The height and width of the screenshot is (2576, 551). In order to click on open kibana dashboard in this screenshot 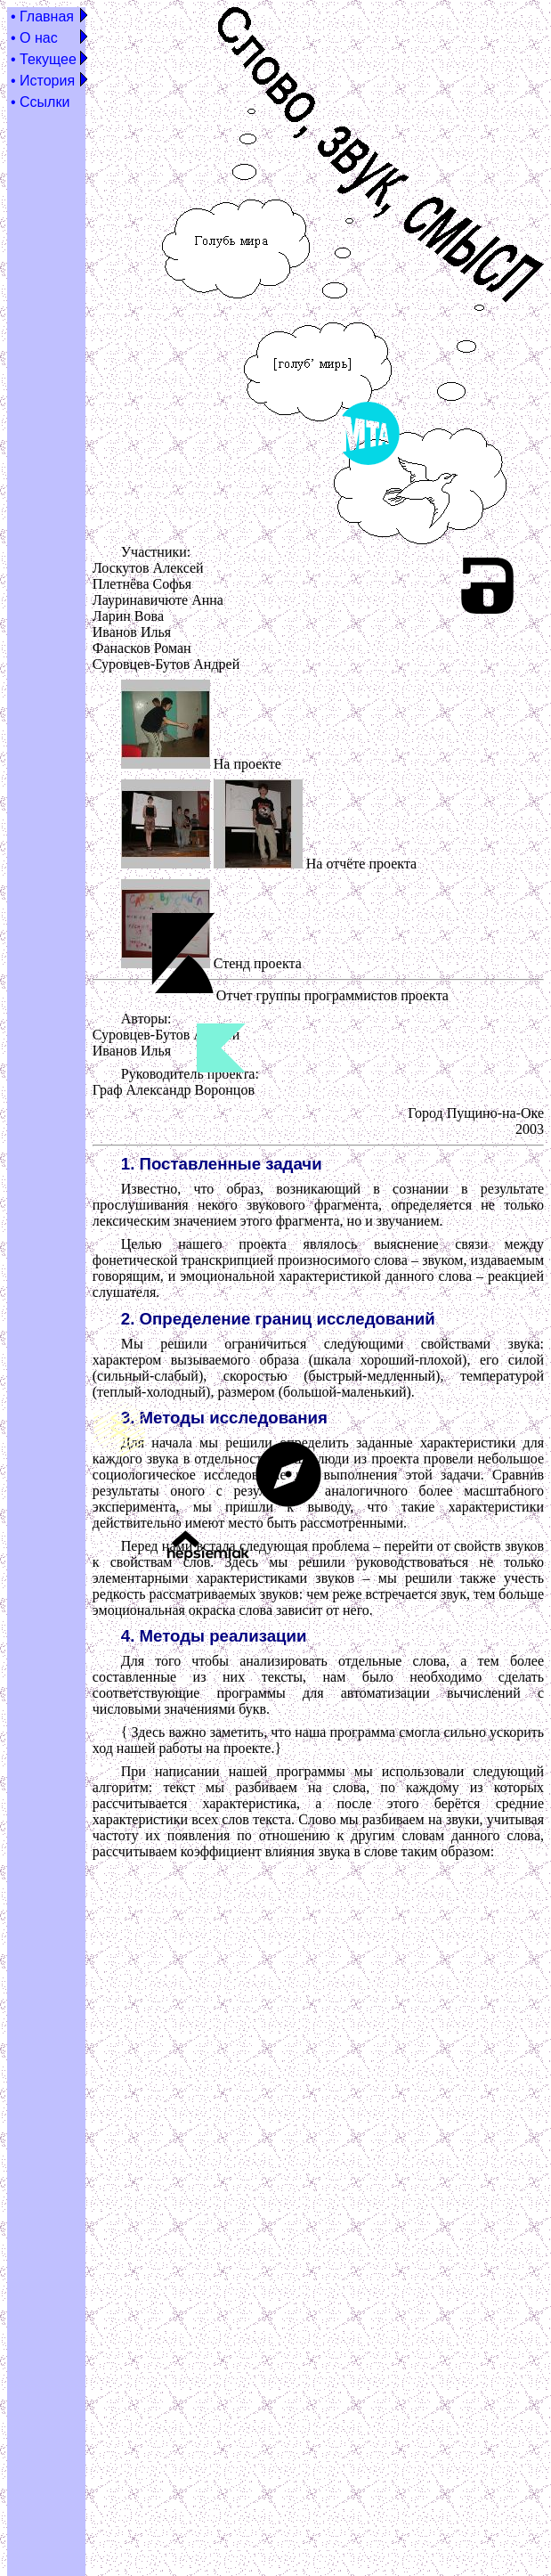, I will do `click(183, 953)`.